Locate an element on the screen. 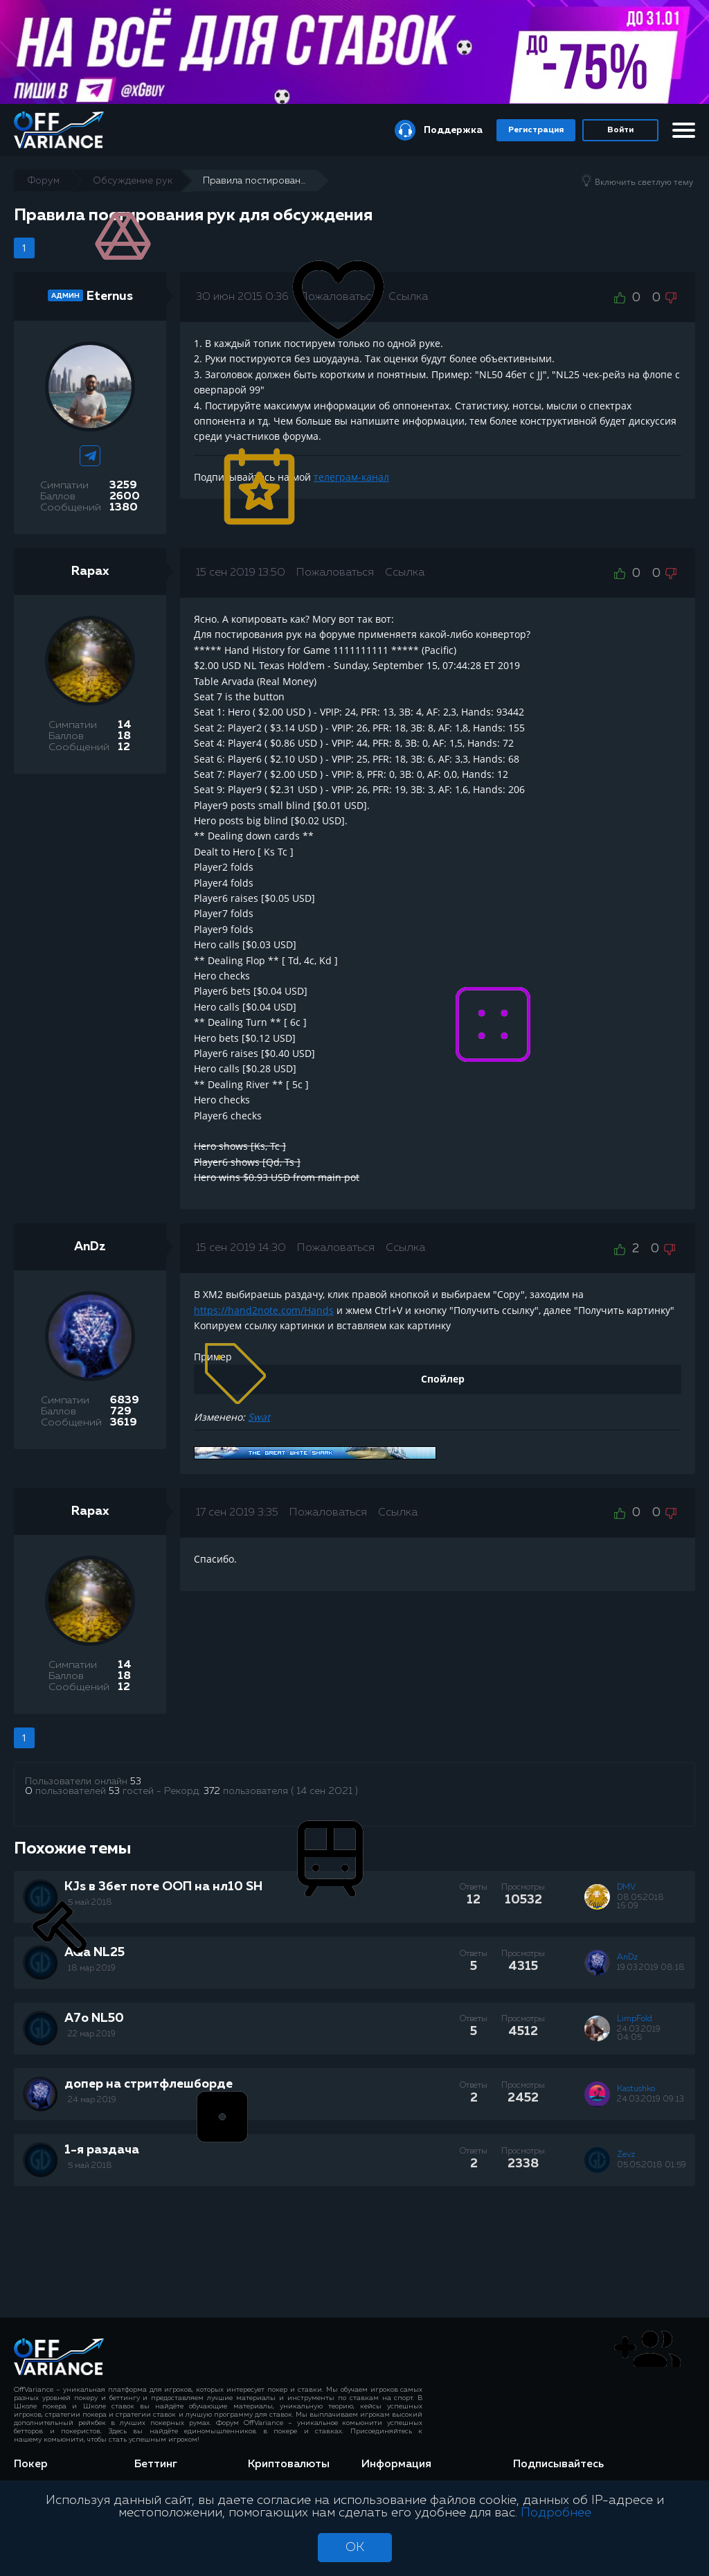 The image size is (709, 2576). add or manage tags for an item is located at coordinates (232, 1370).